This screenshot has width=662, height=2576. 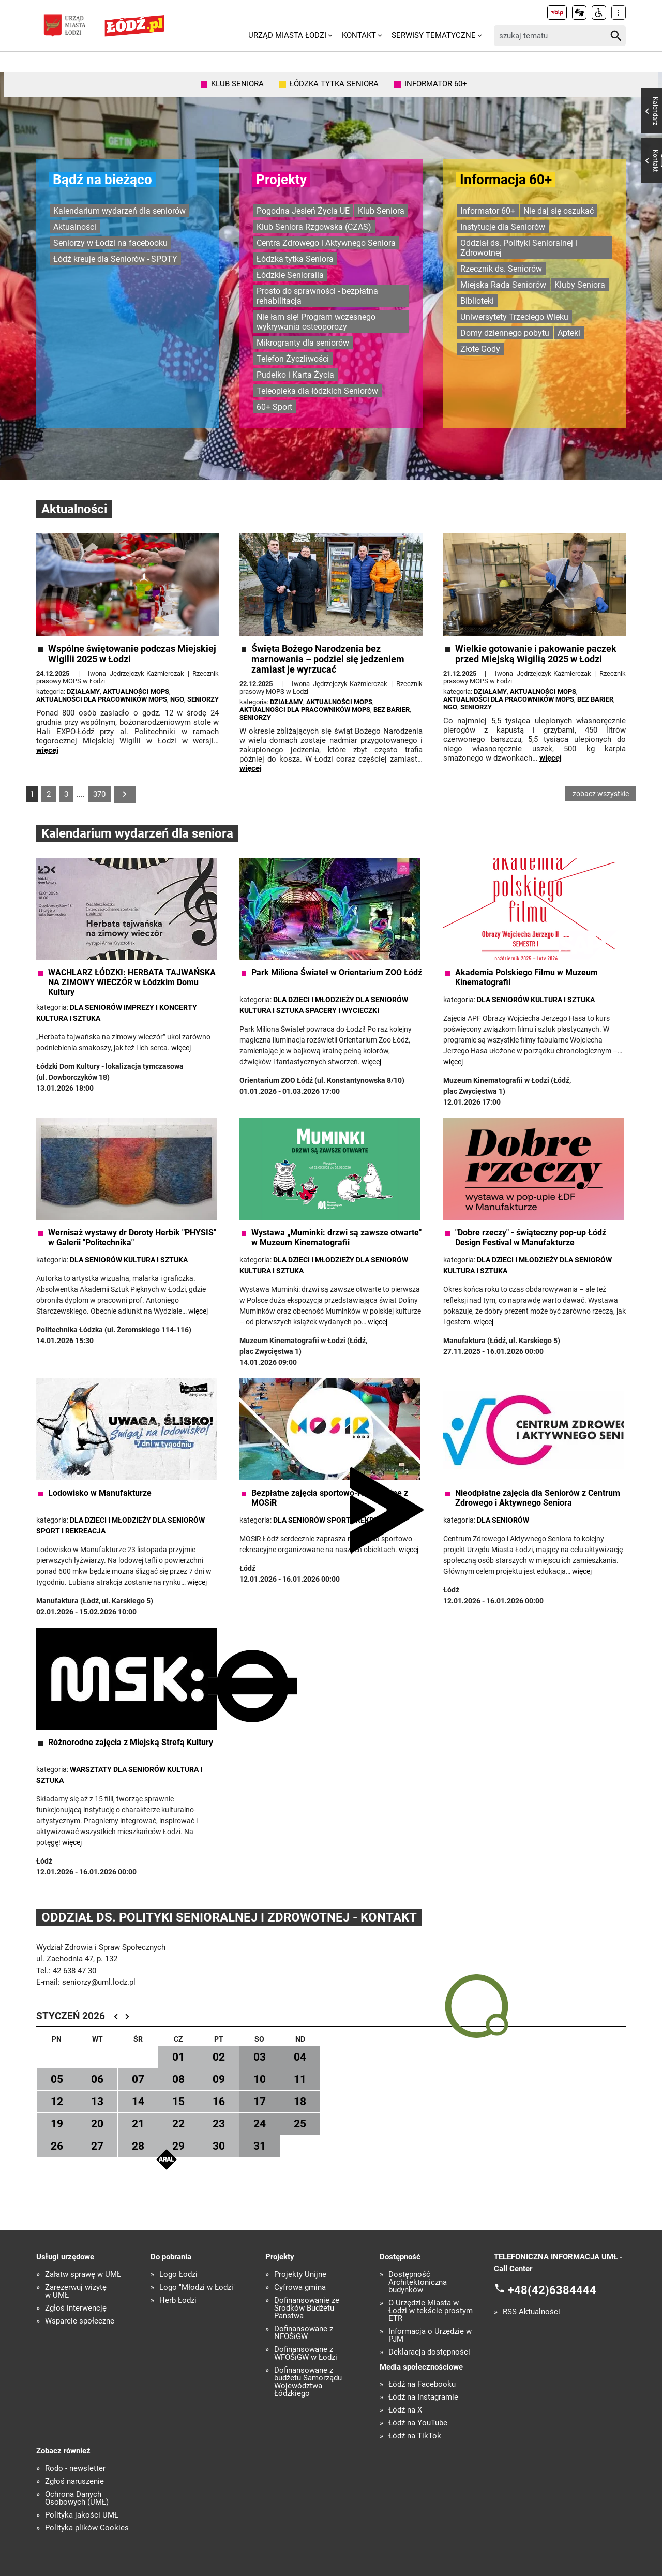 I want to click on open the LibreTube app, so click(x=386, y=1510).